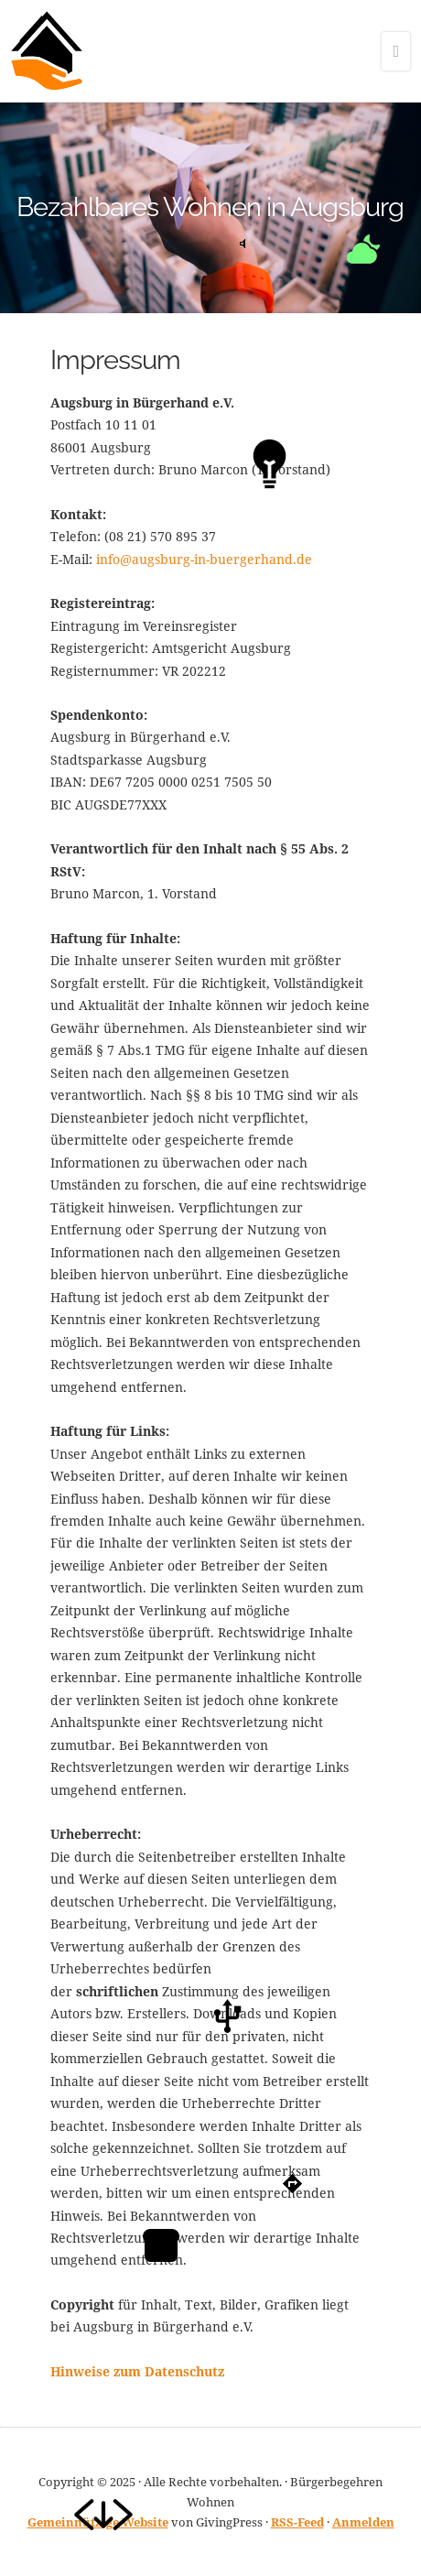 This screenshot has height=2576, width=421. I want to click on get directions to a destination, so click(292, 2183).